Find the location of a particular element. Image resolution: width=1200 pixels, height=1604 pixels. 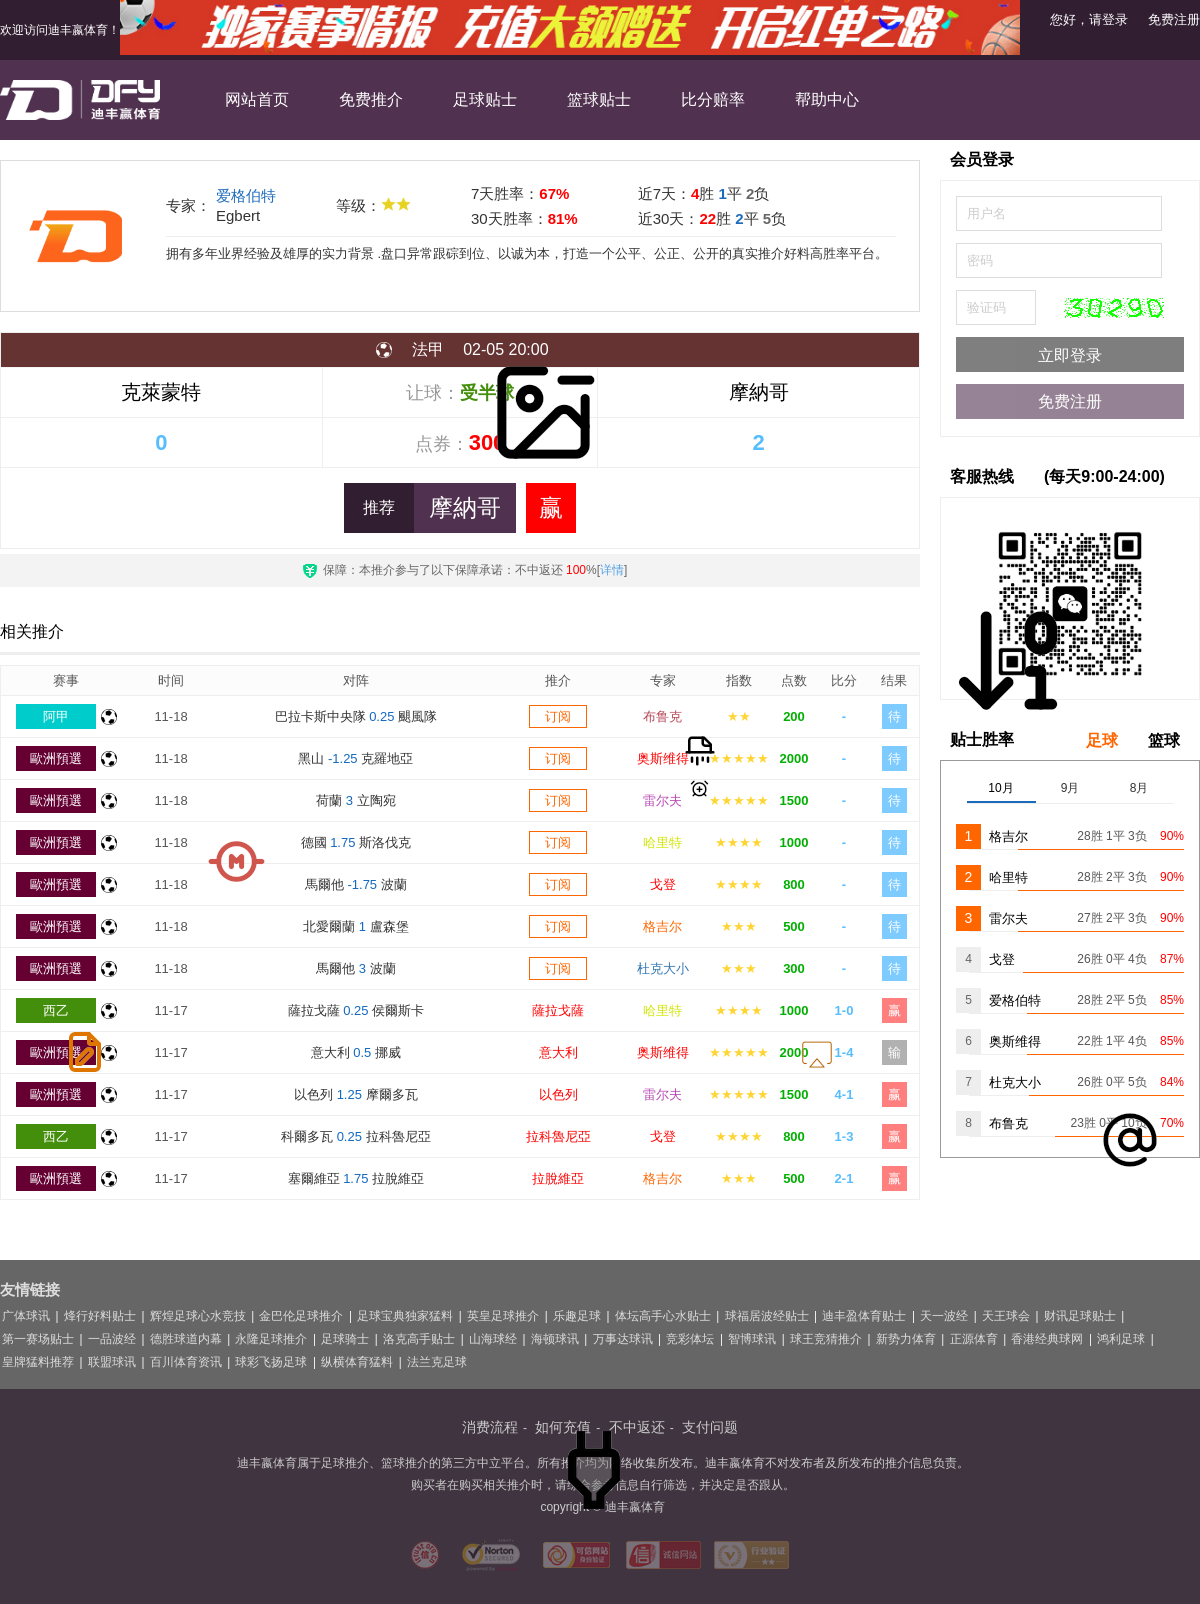

edit this document is located at coordinates (85, 1052).